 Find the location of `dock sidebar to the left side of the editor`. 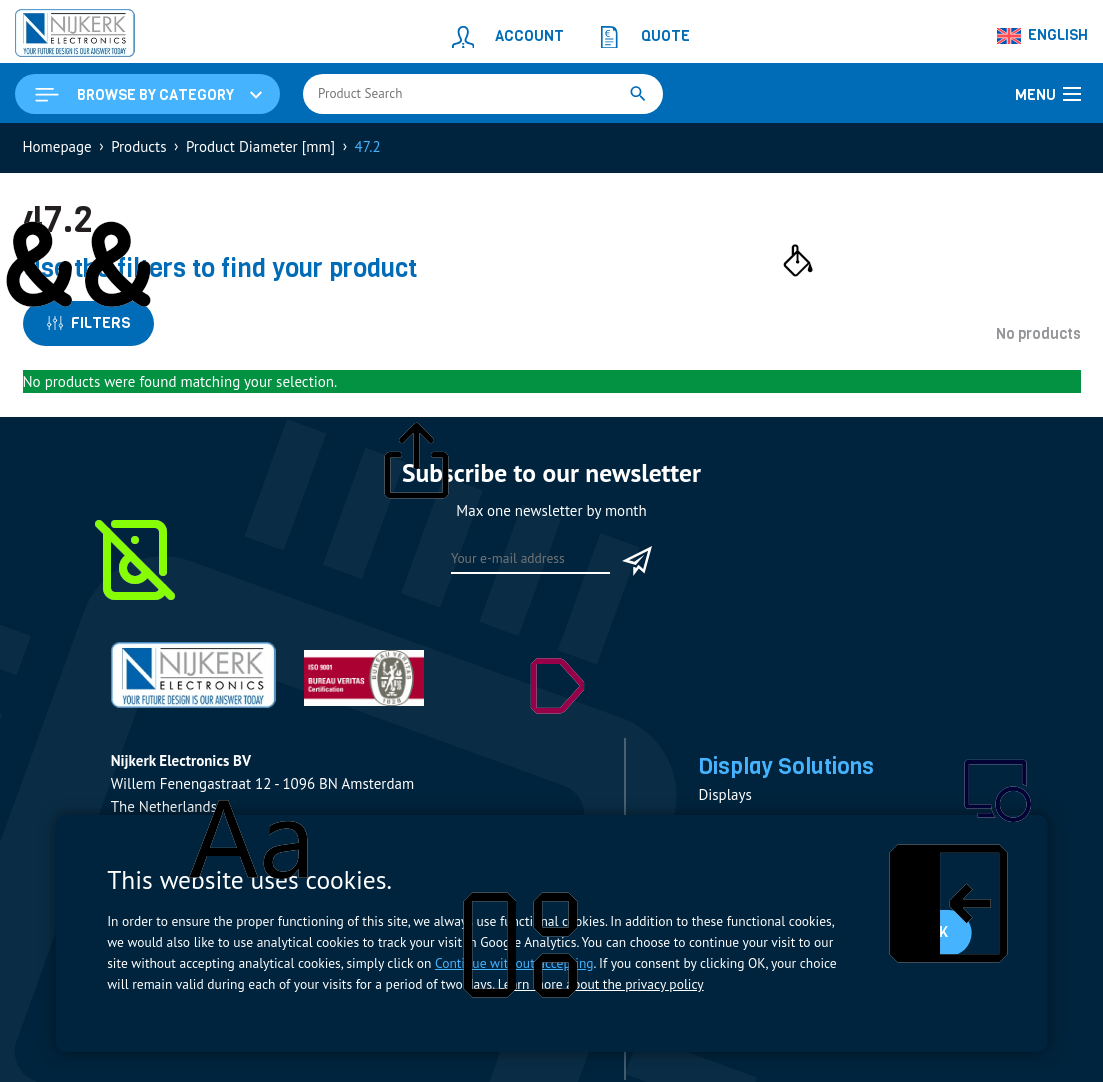

dock sidebar to the left side of the editor is located at coordinates (948, 903).